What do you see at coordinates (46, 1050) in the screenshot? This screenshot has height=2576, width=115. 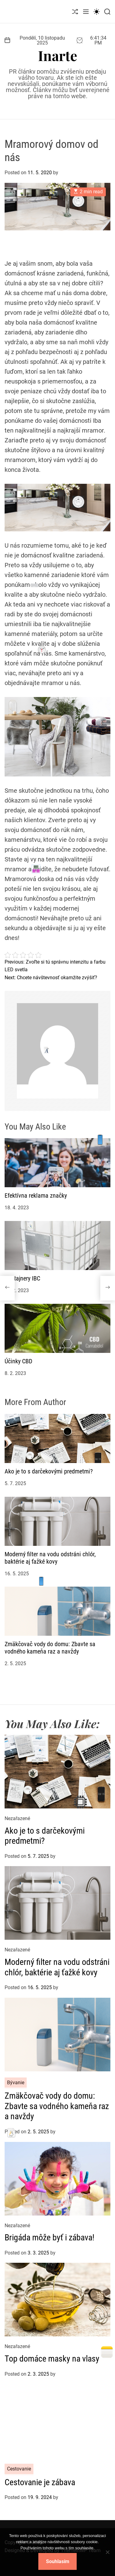 I see `access font settings or typography options` at bounding box center [46, 1050].